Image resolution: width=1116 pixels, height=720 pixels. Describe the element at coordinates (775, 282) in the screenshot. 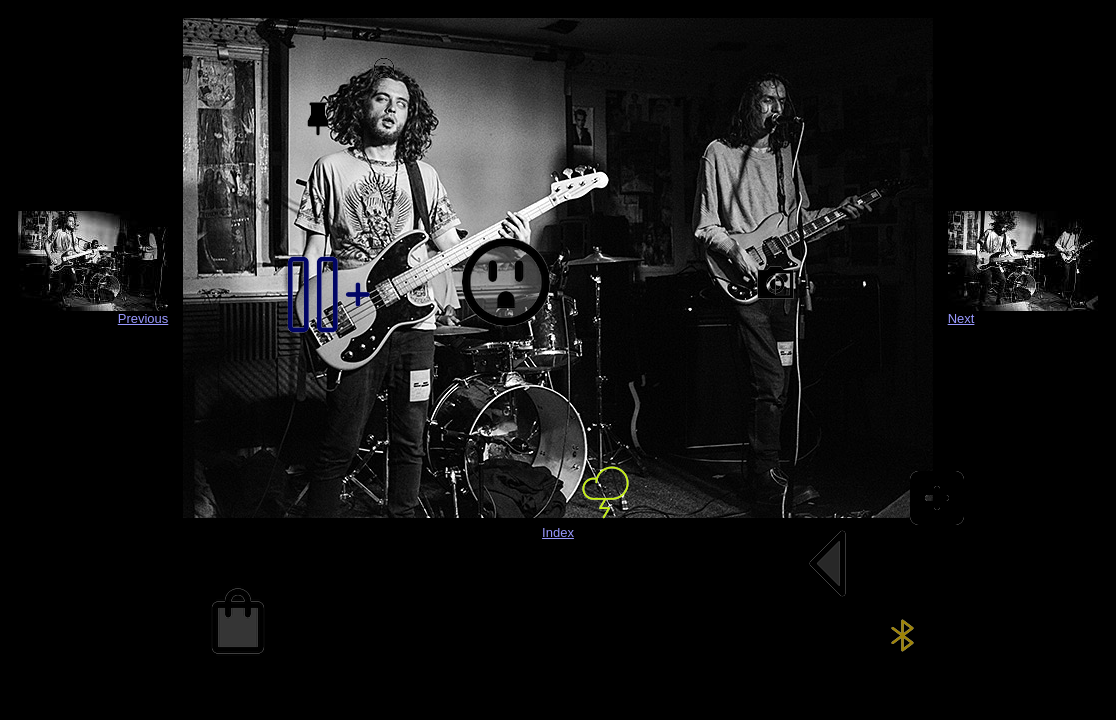

I see `apply black and white filter to photo` at that location.